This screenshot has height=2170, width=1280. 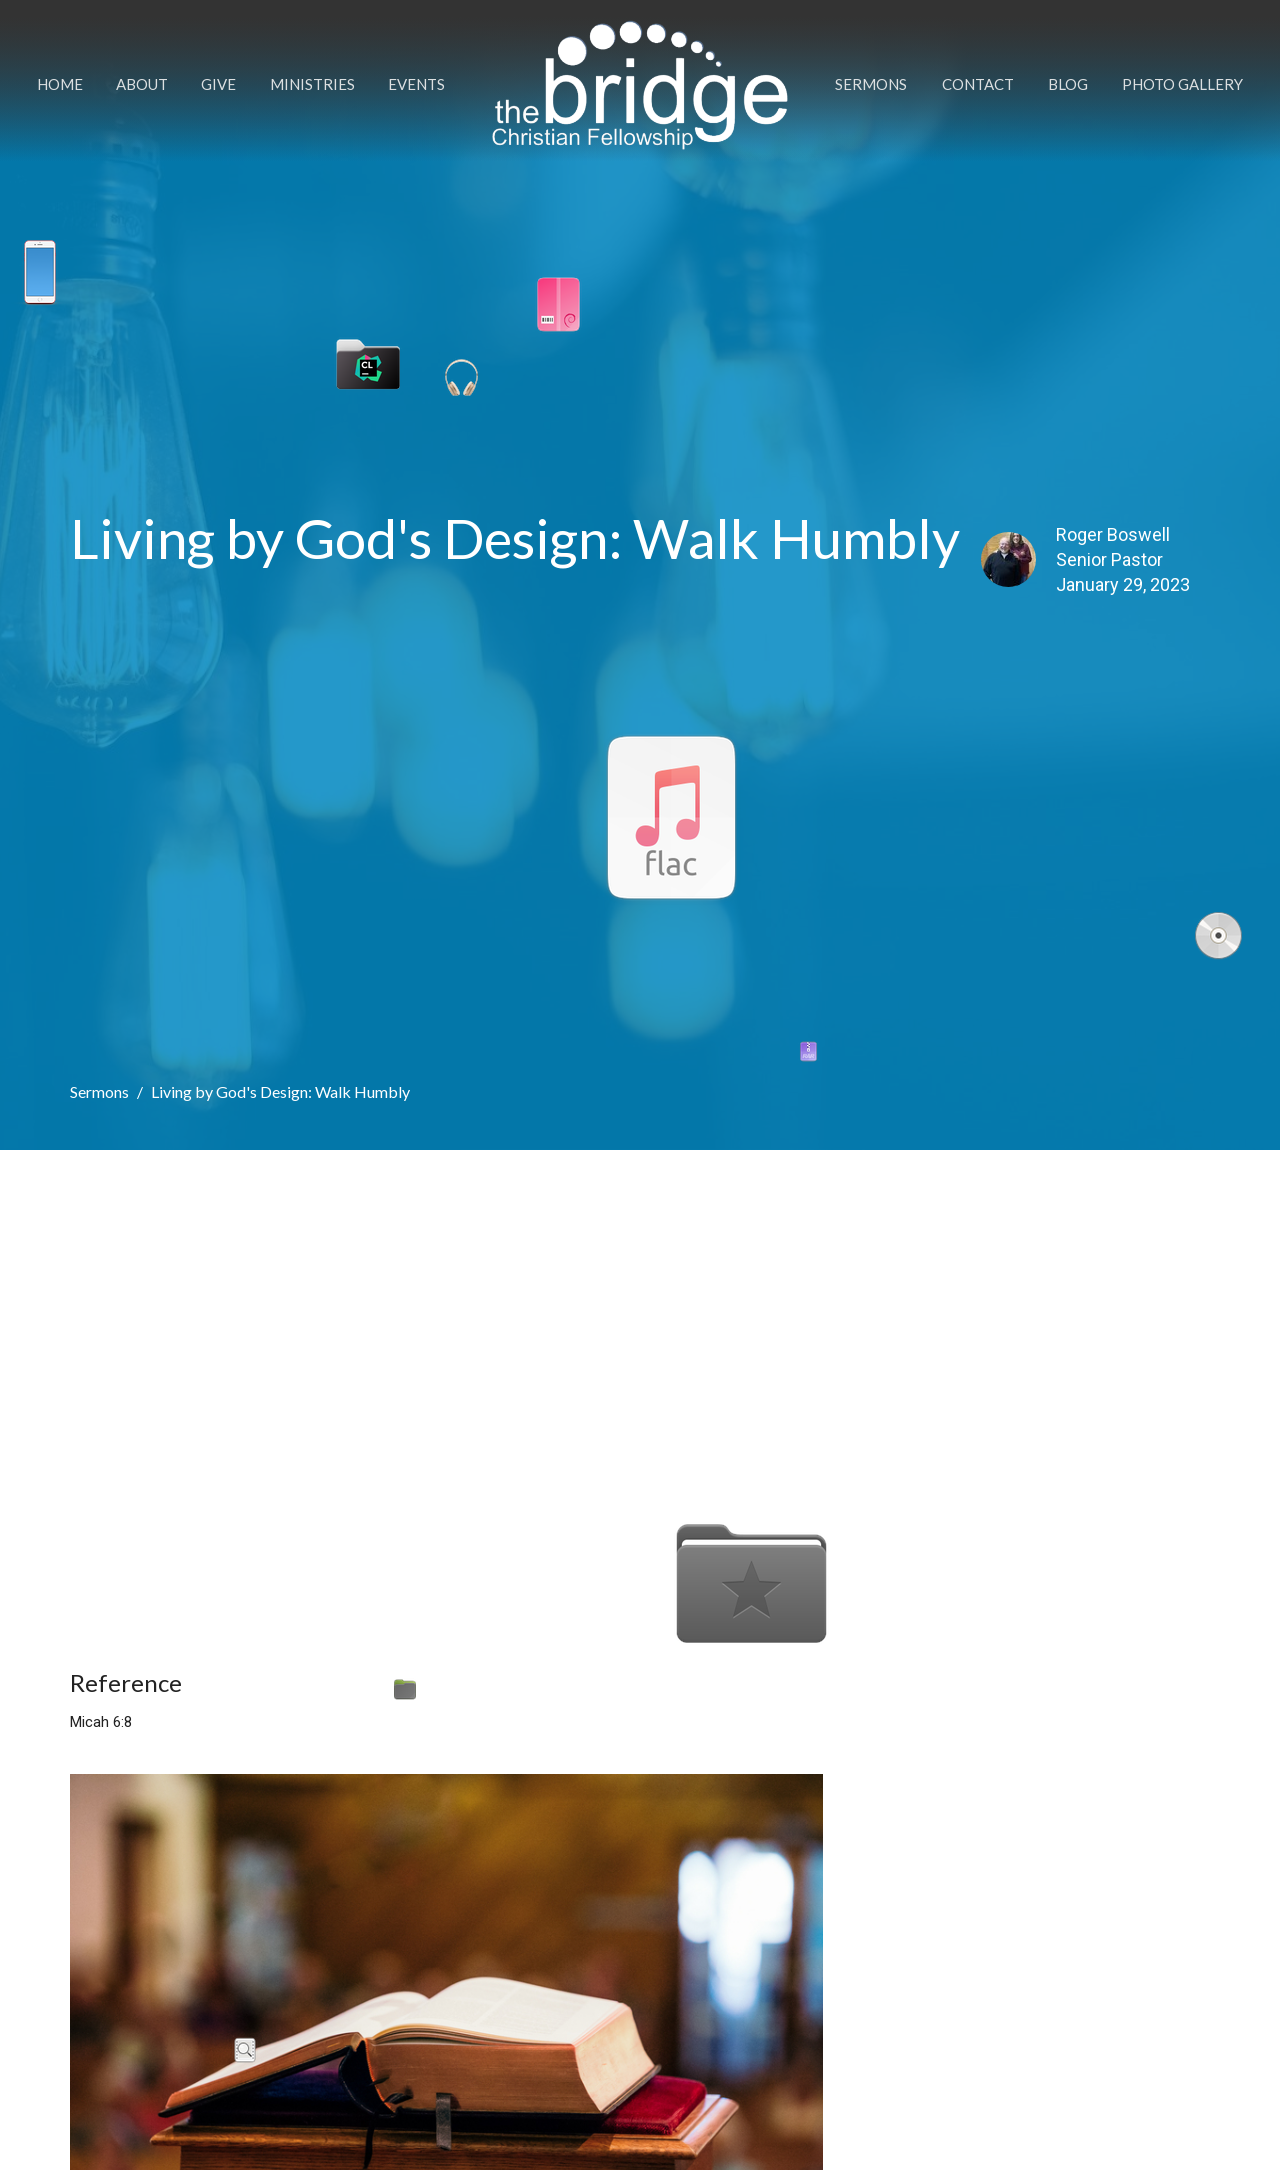 I want to click on a compressed RAR archive file, so click(x=808, y=1051).